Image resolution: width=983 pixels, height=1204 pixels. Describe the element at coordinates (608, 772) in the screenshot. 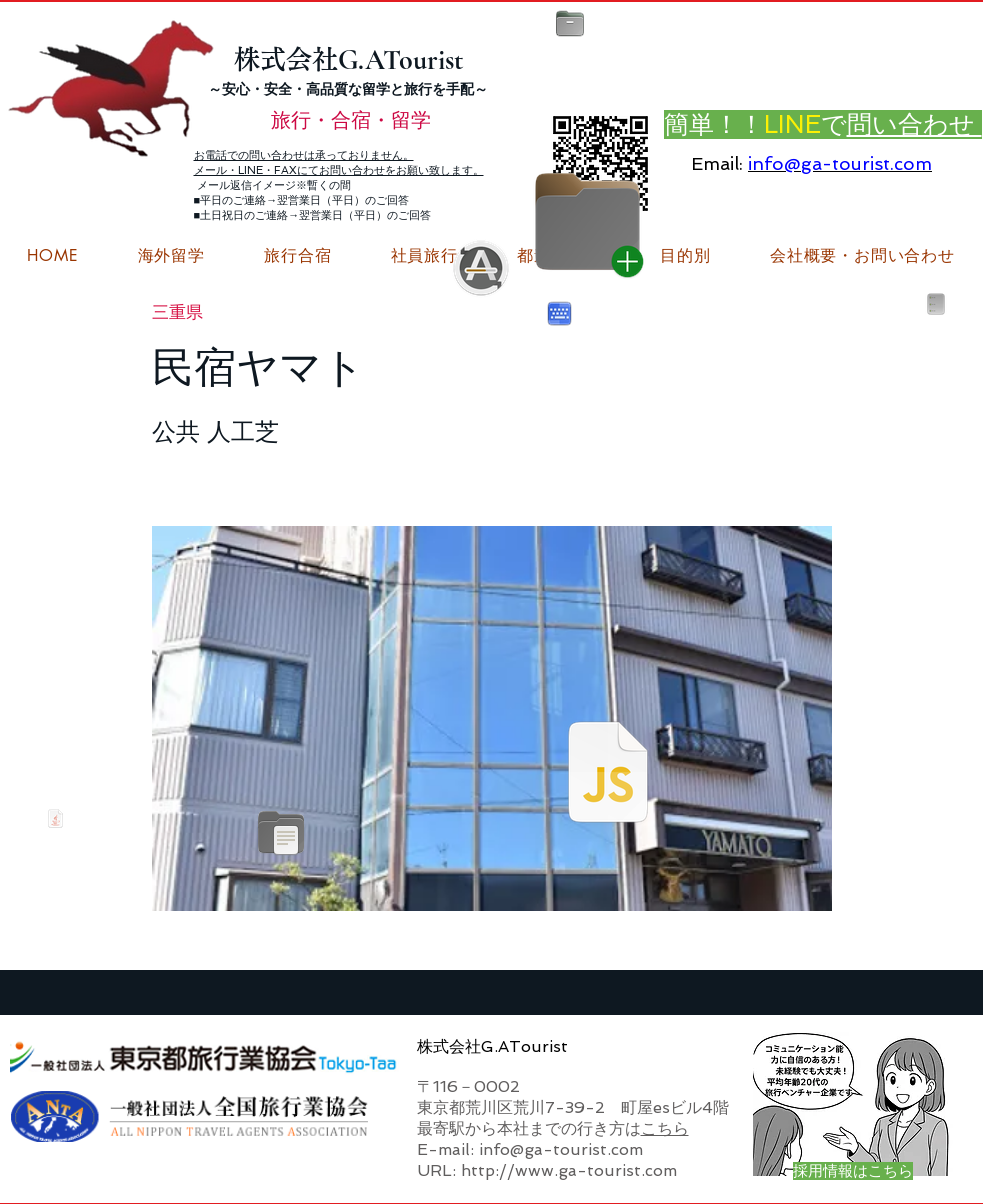

I see `a javascript source code file` at that location.